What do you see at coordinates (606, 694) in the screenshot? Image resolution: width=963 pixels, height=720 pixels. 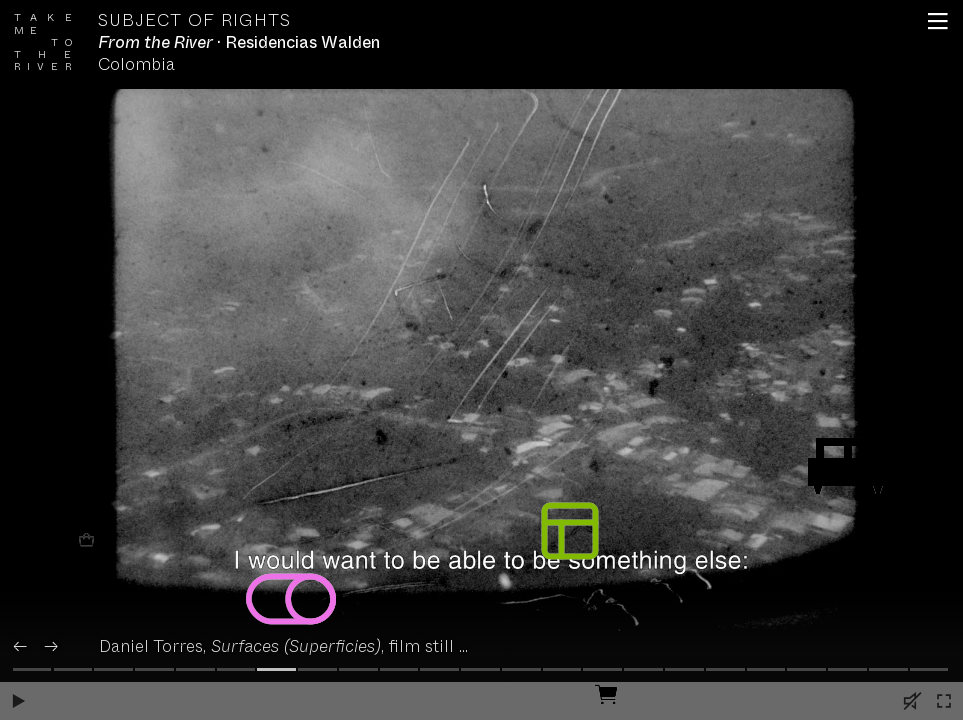 I see `view your shopping cart` at bounding box center [606, 694].